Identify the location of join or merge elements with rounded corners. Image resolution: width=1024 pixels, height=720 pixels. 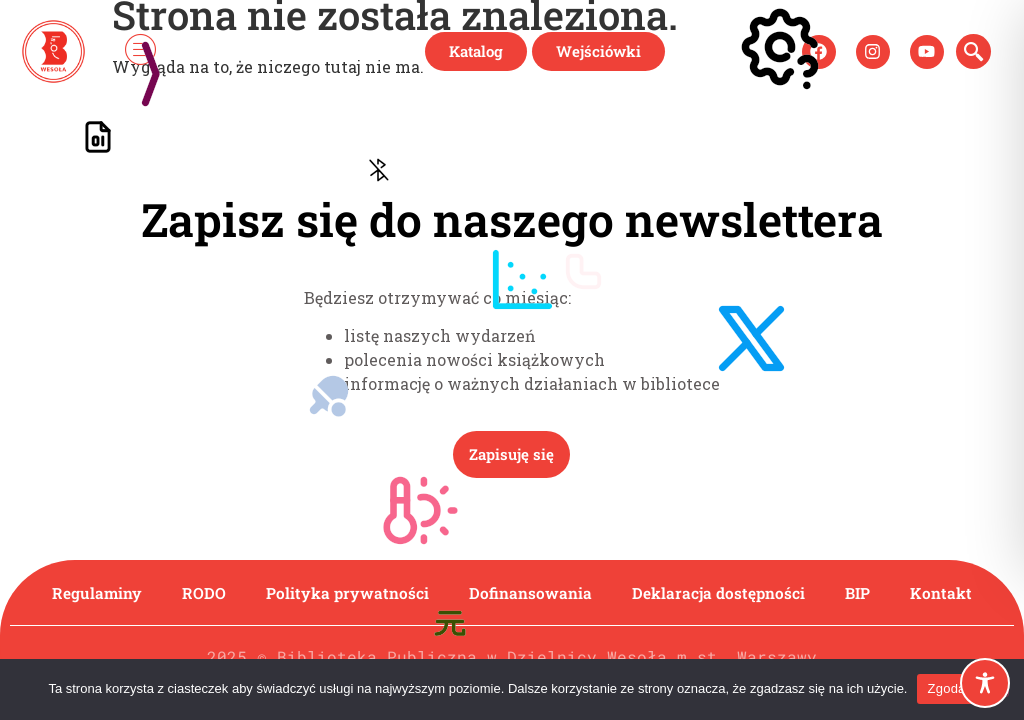
(583, 271).